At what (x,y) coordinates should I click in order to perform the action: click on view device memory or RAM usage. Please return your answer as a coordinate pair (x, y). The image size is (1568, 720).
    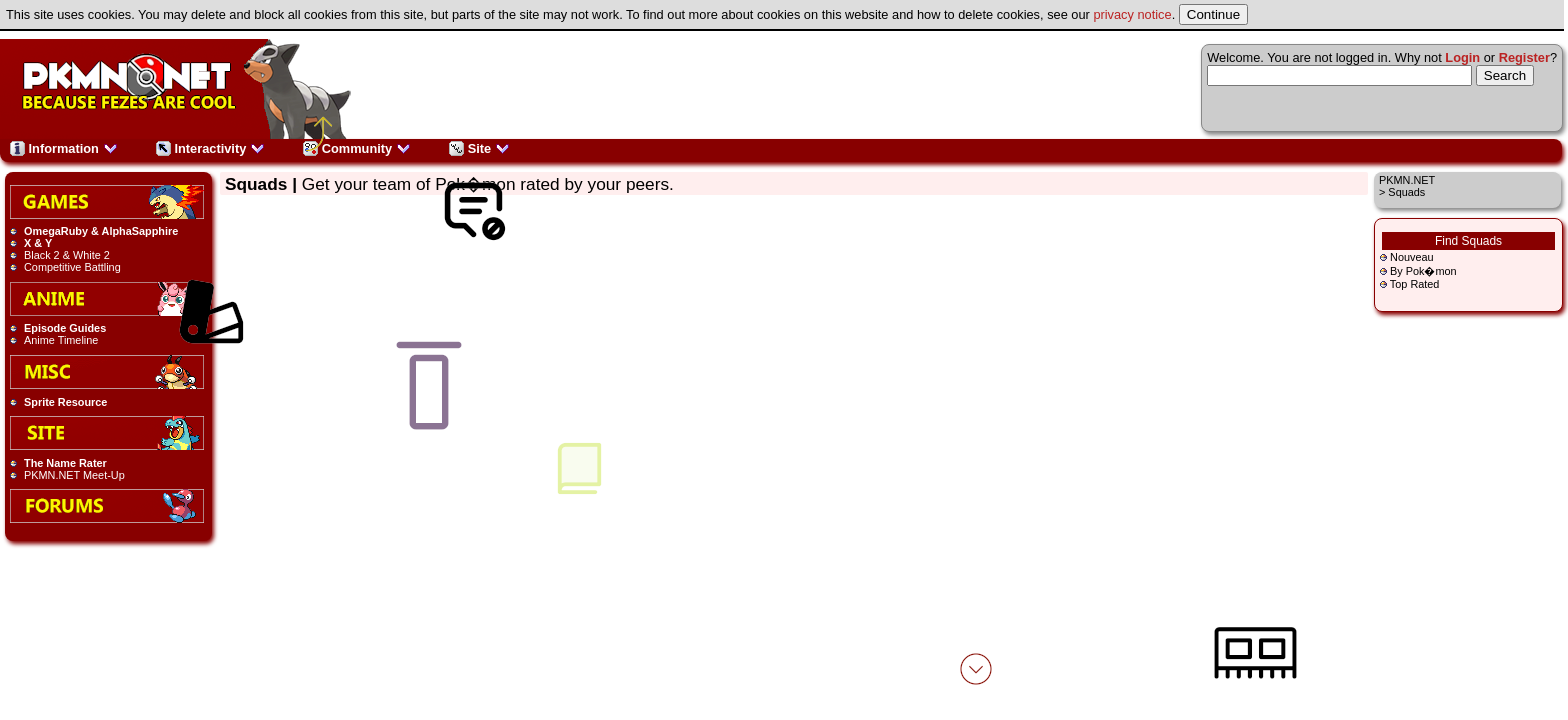
    Looking at the image, I should click on (1255, 651).